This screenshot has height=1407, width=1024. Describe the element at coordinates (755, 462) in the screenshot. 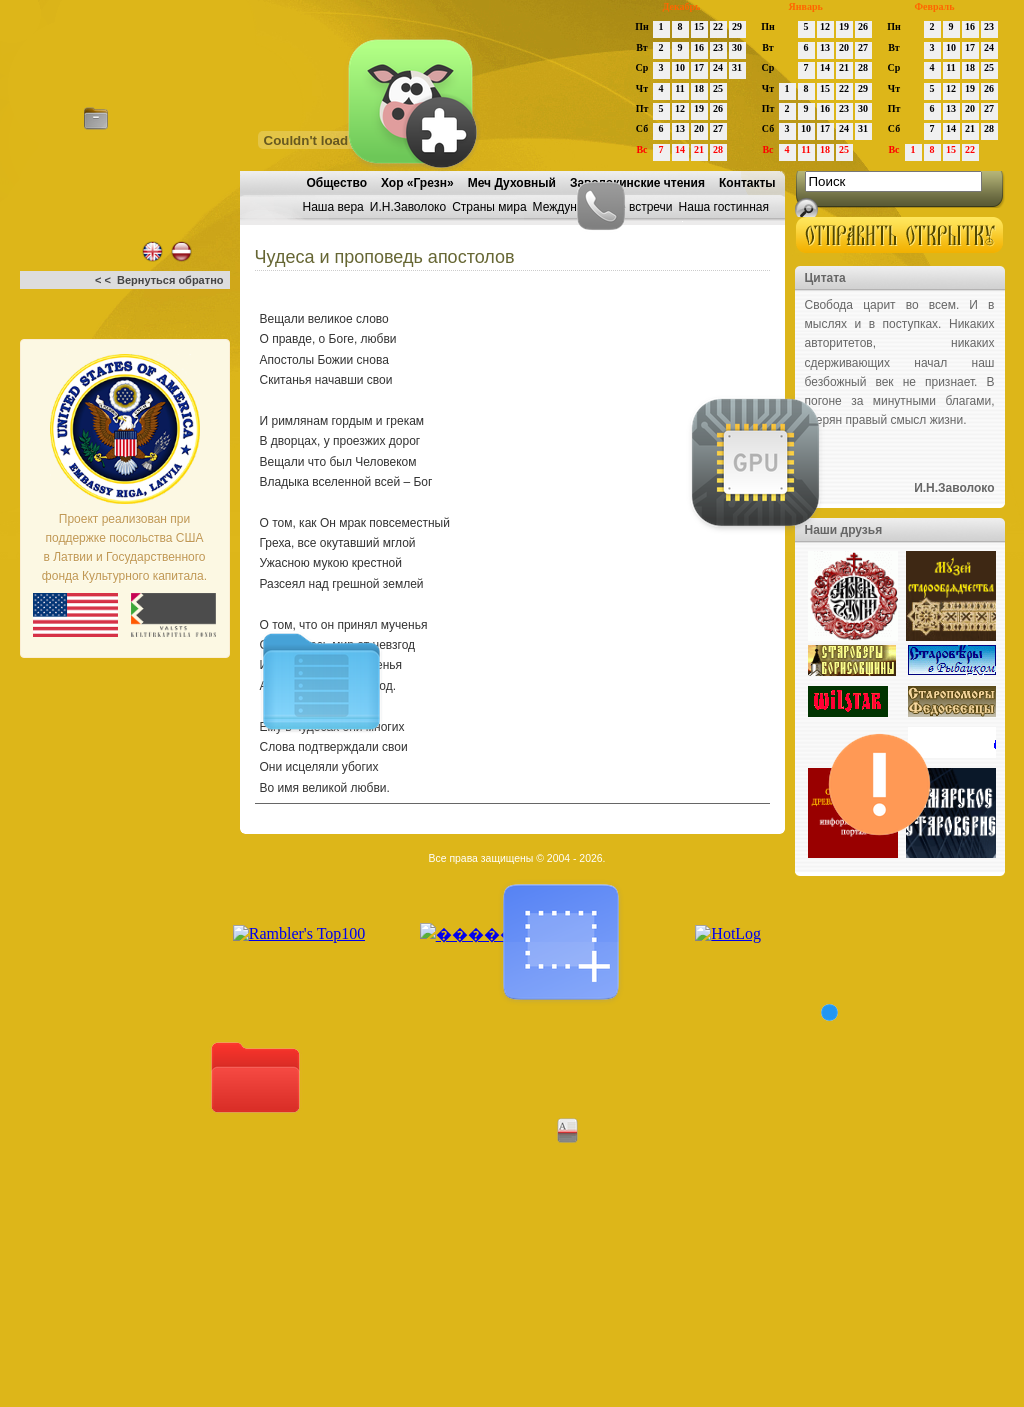

I see `open graphics card driver settings` at that location.